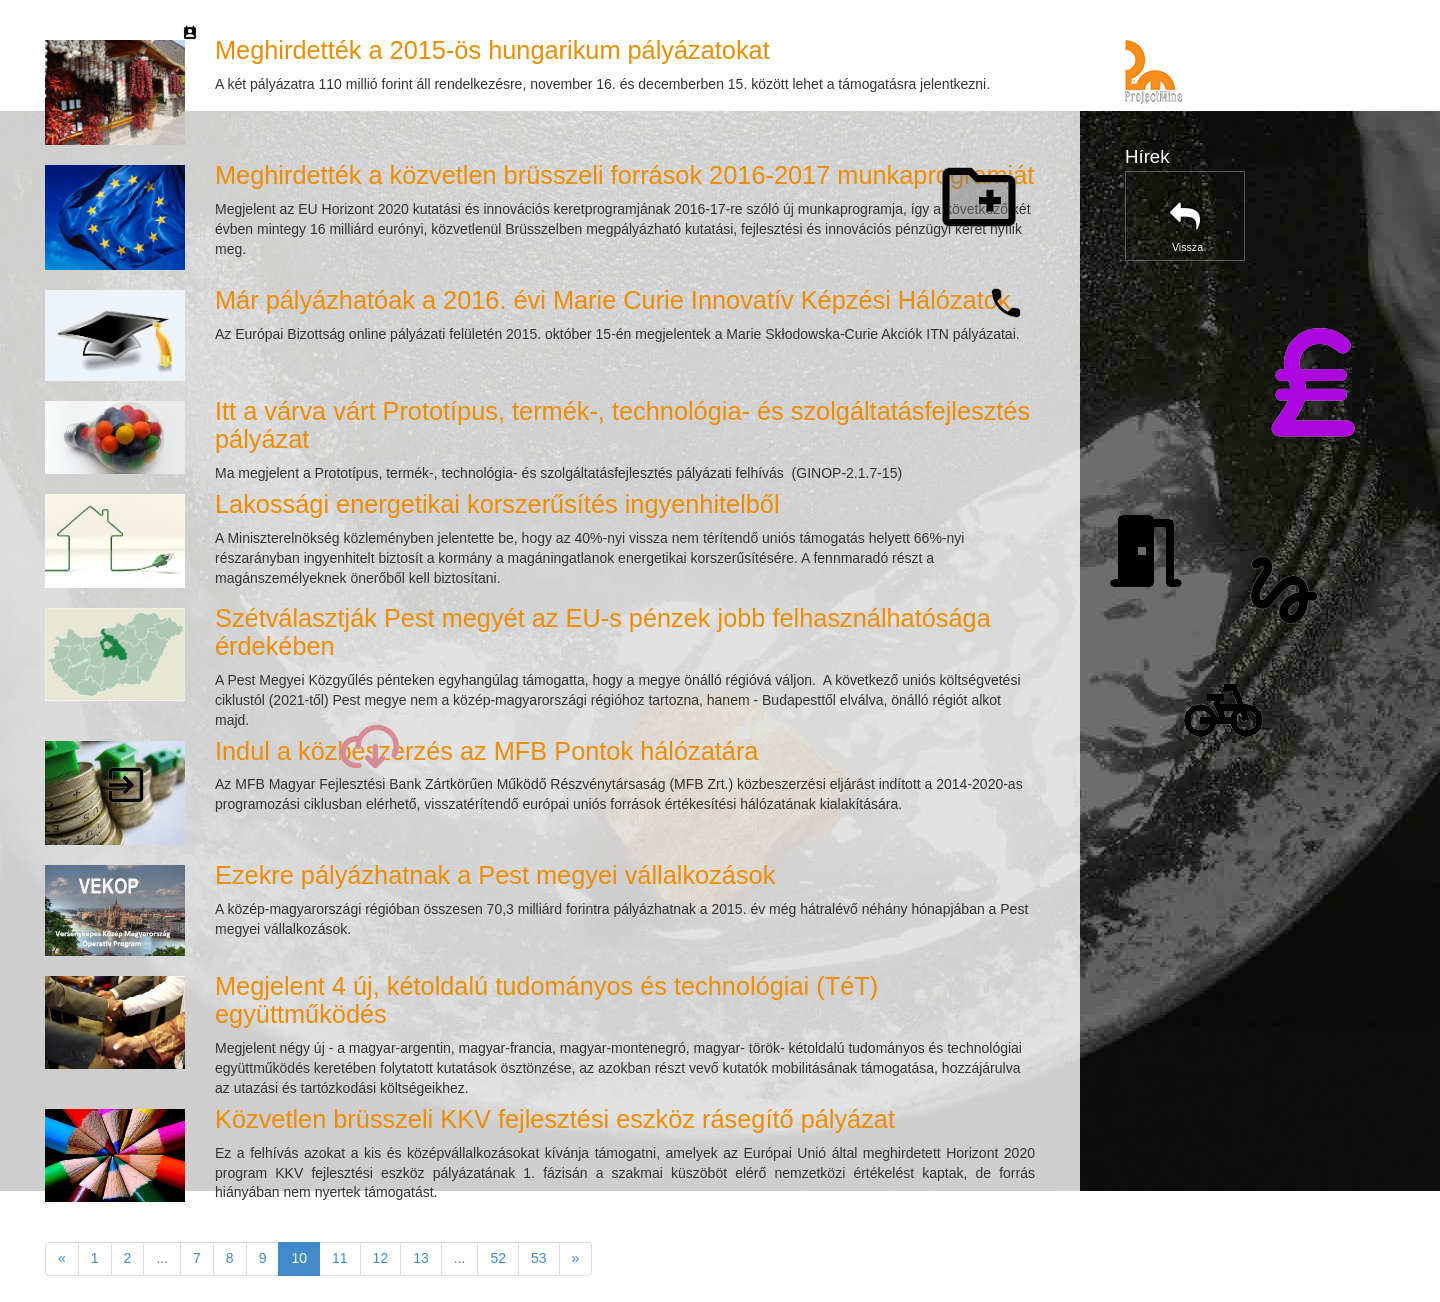 The width and height of the screenshot is (1440, 1302). I want to click on draw or write with gesture input, so click(1284, 590).